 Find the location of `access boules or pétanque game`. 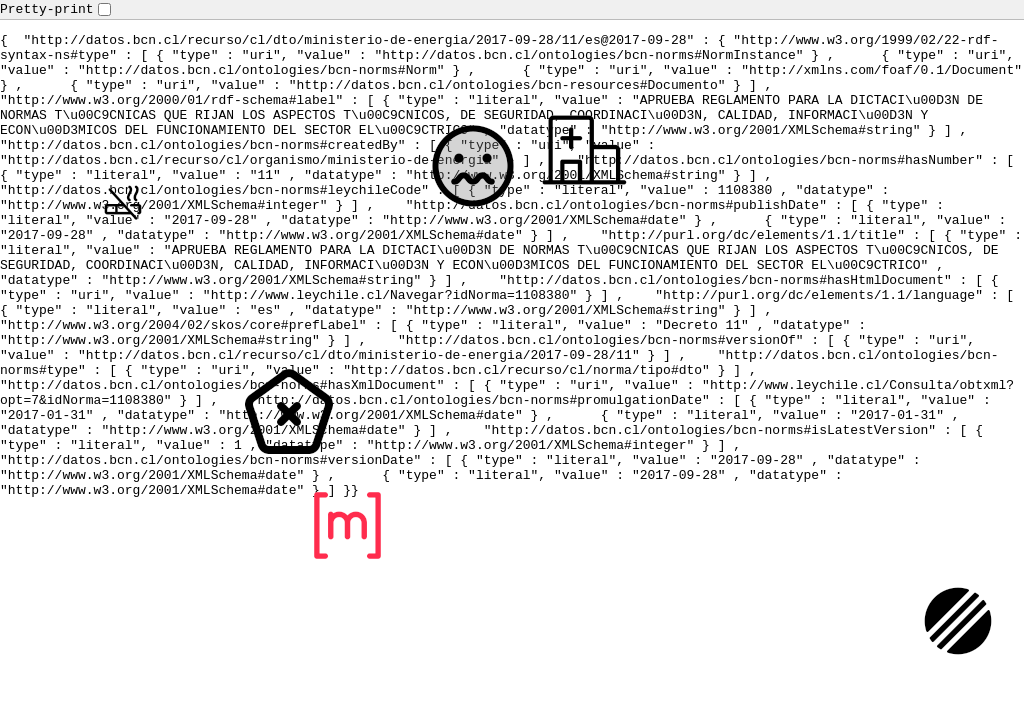

access boules or pétanque game is located at coordinates (958, 621).